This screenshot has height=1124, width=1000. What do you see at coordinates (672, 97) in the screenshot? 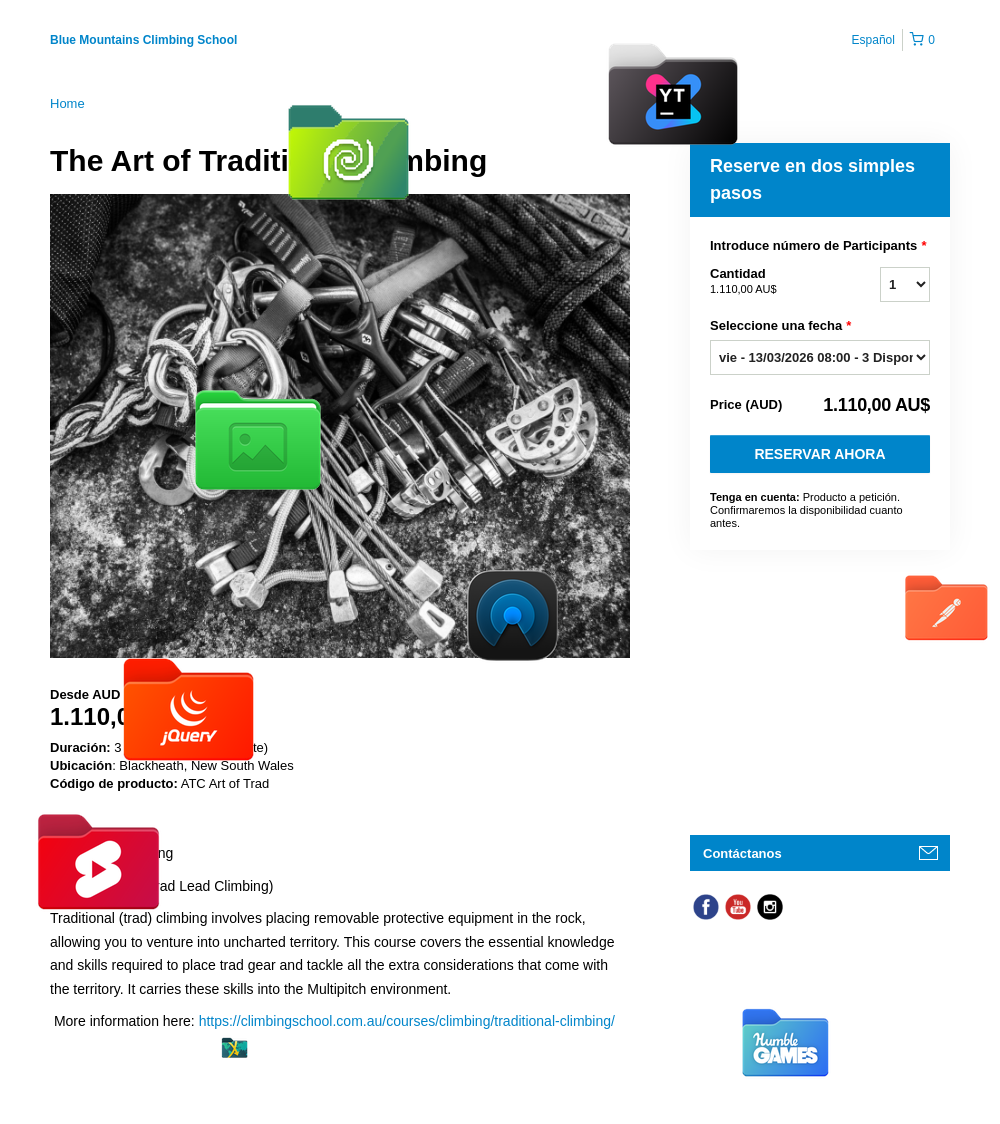
I see `open YouTrack project folder` at bounding box center [672, 97].